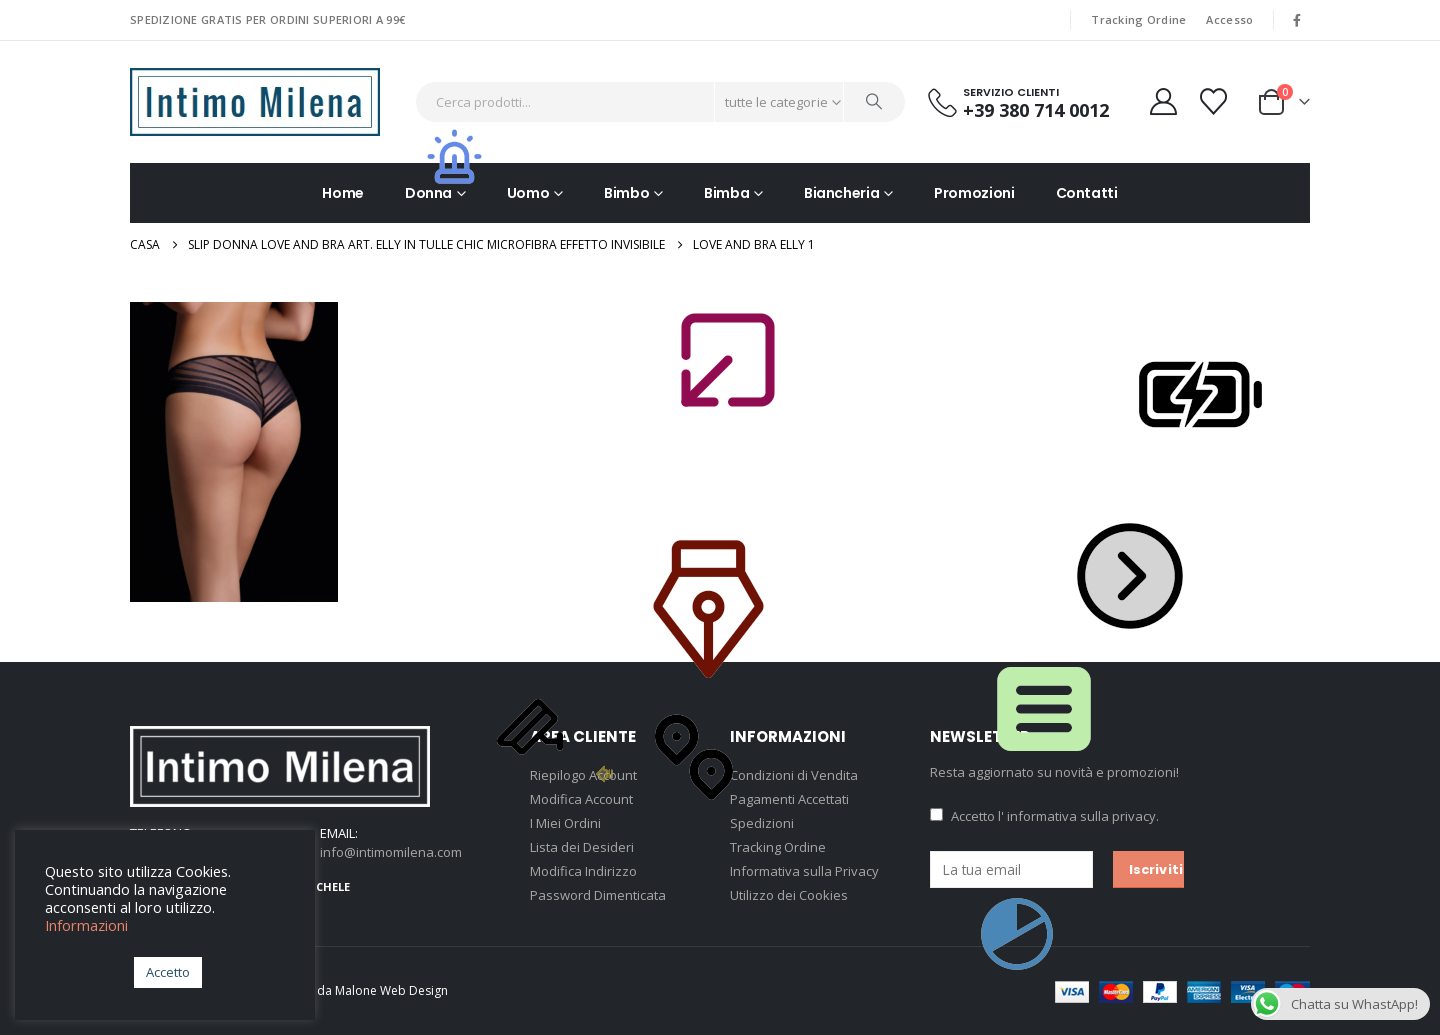  What do you see at coordinates (708, 604) in the screenshot?
I see `access drawing or illustration tools` at bounding box center [708, 604].